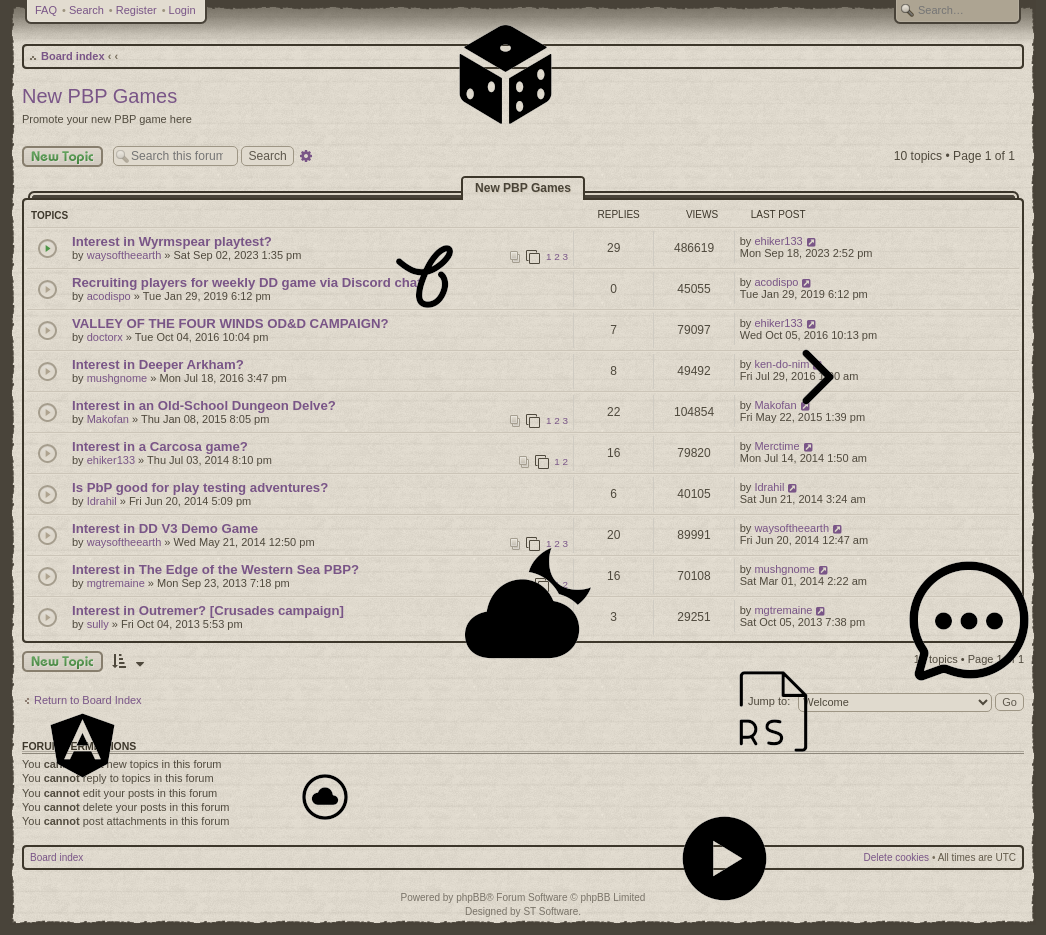  Describe the element at coordinates (528, 603) in the screenshot. I see `indicates cloudy night weather conditions` at that location.